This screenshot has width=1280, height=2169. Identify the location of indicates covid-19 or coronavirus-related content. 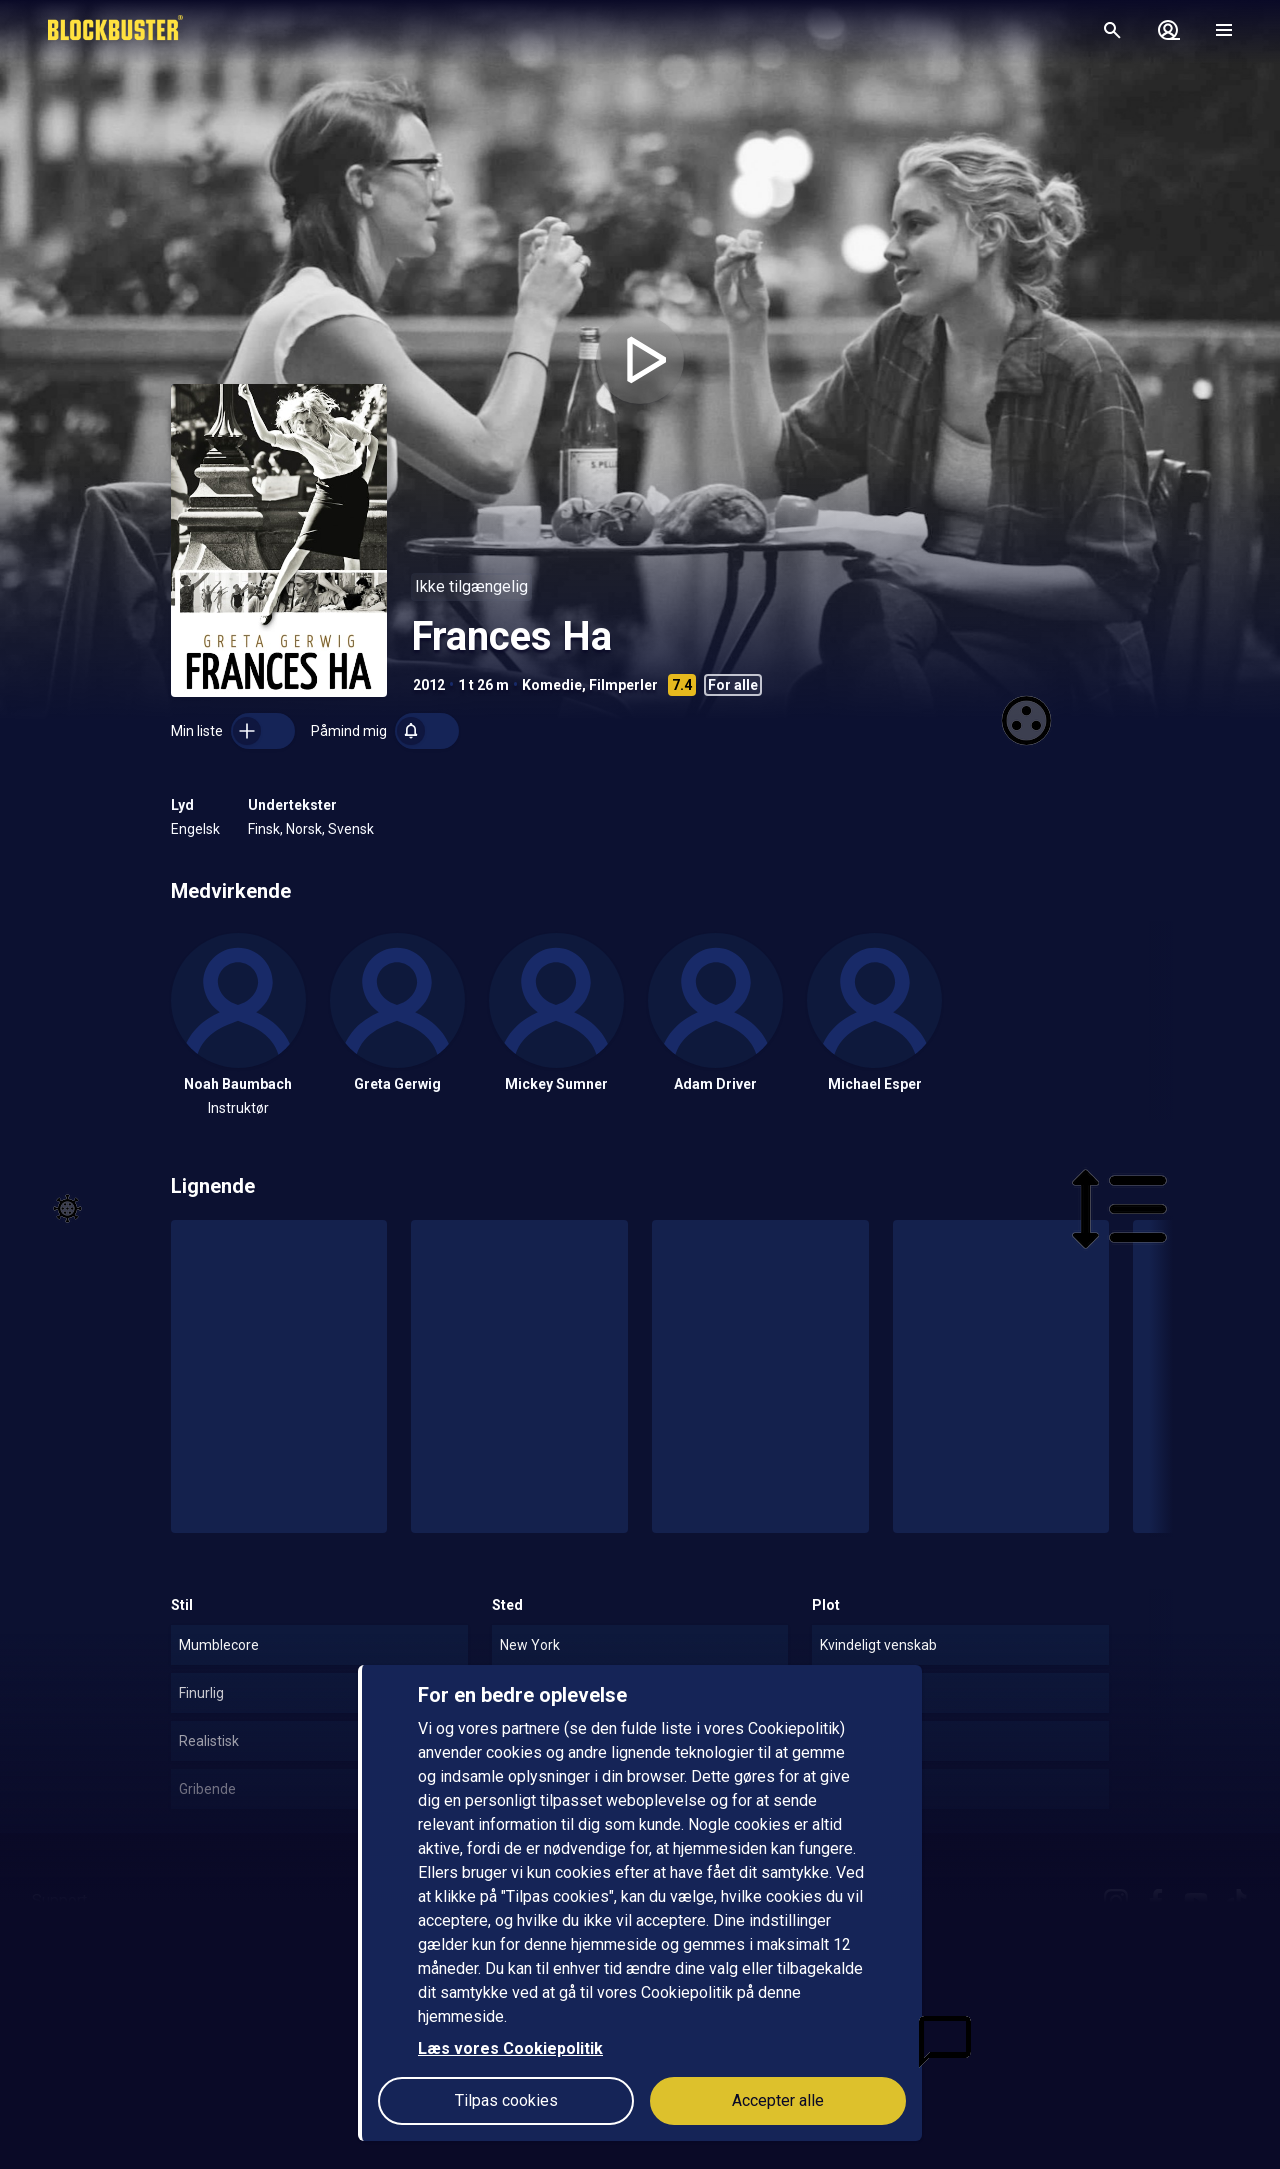
(67, 1208).